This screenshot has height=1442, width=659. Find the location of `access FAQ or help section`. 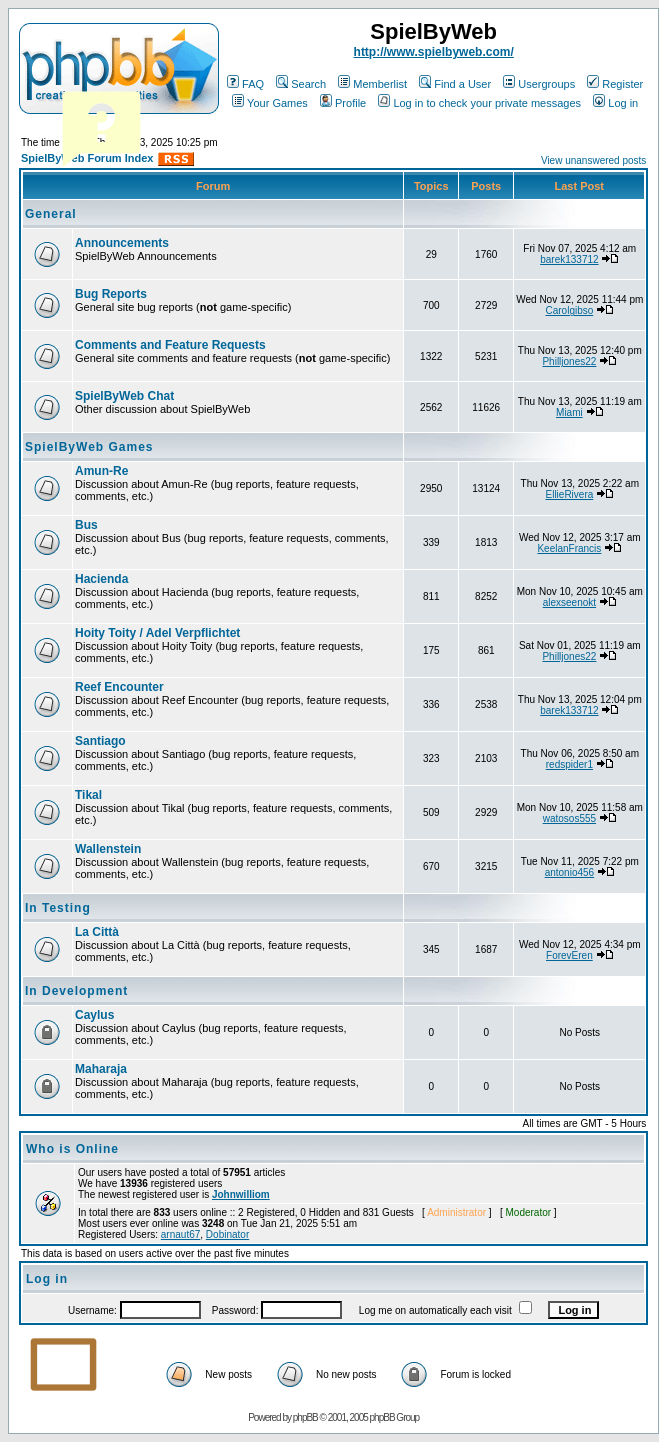

access FAQ or help section is located at coordinates (101, 126).